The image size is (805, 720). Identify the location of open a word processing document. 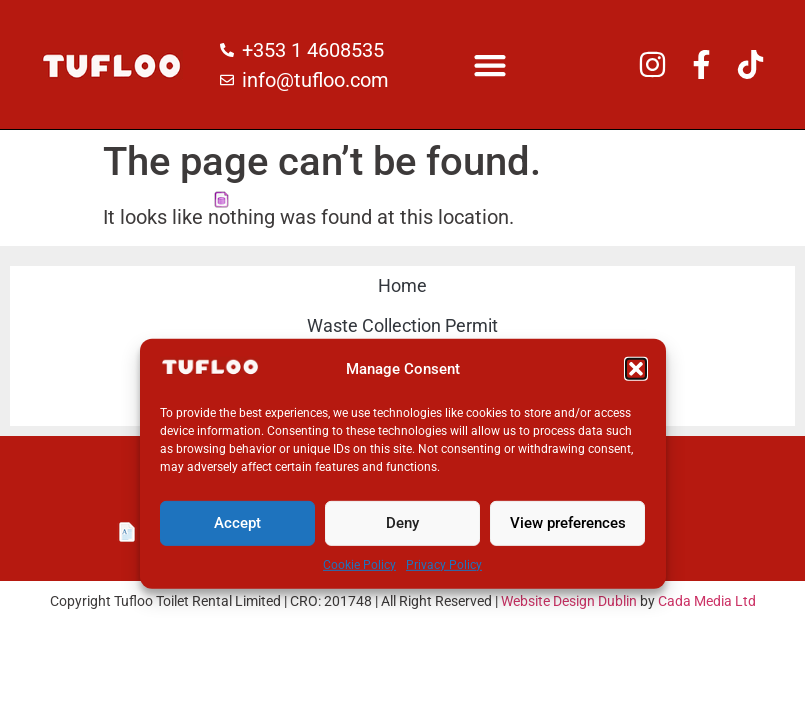
(127, 532).